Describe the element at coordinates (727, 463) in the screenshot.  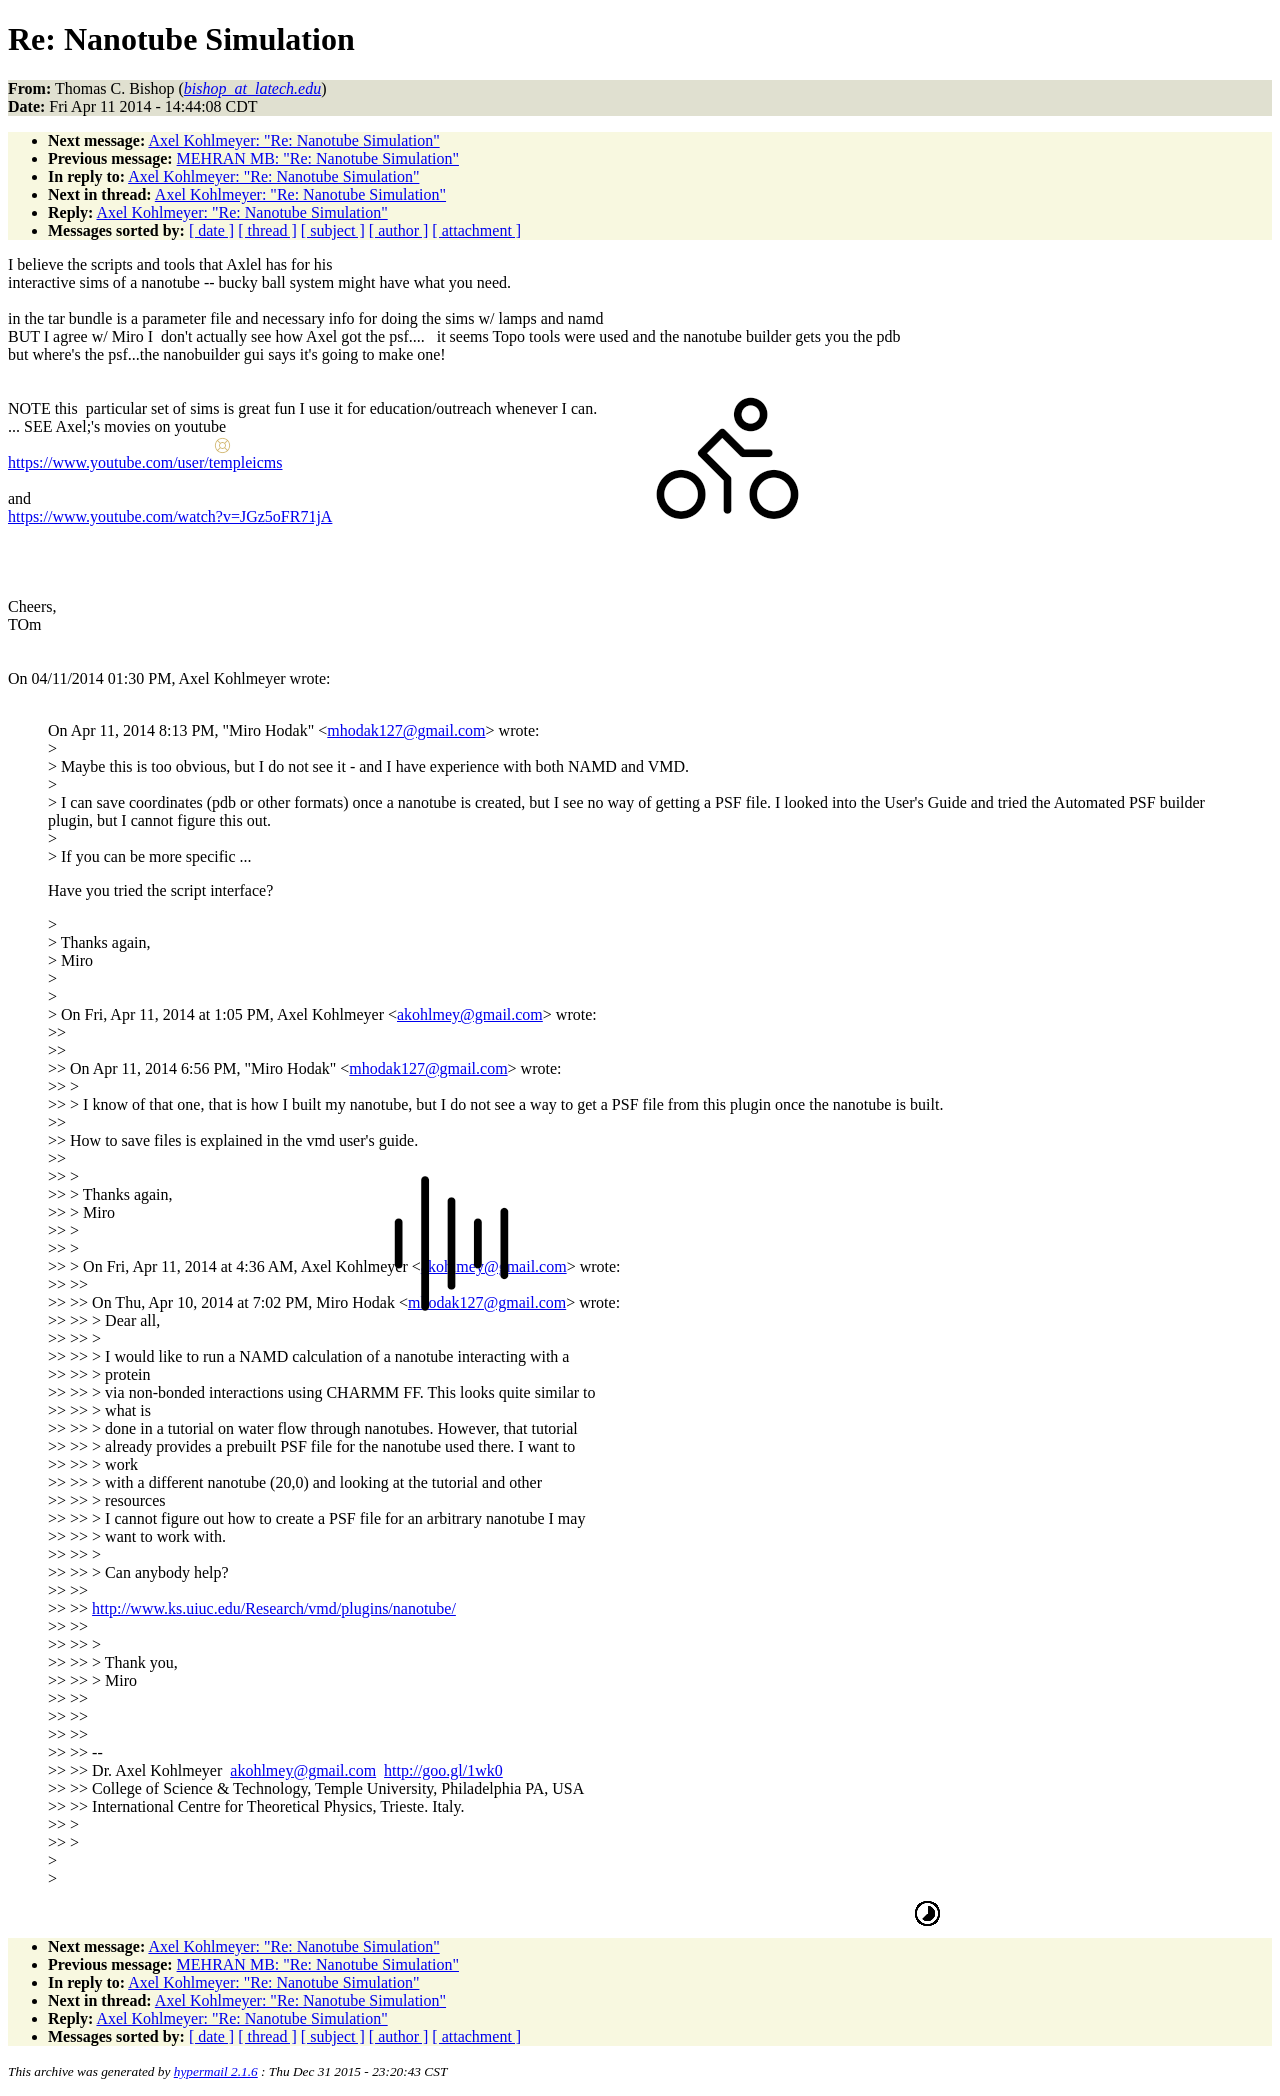
I see `select cycling as transportation mode` at that location.